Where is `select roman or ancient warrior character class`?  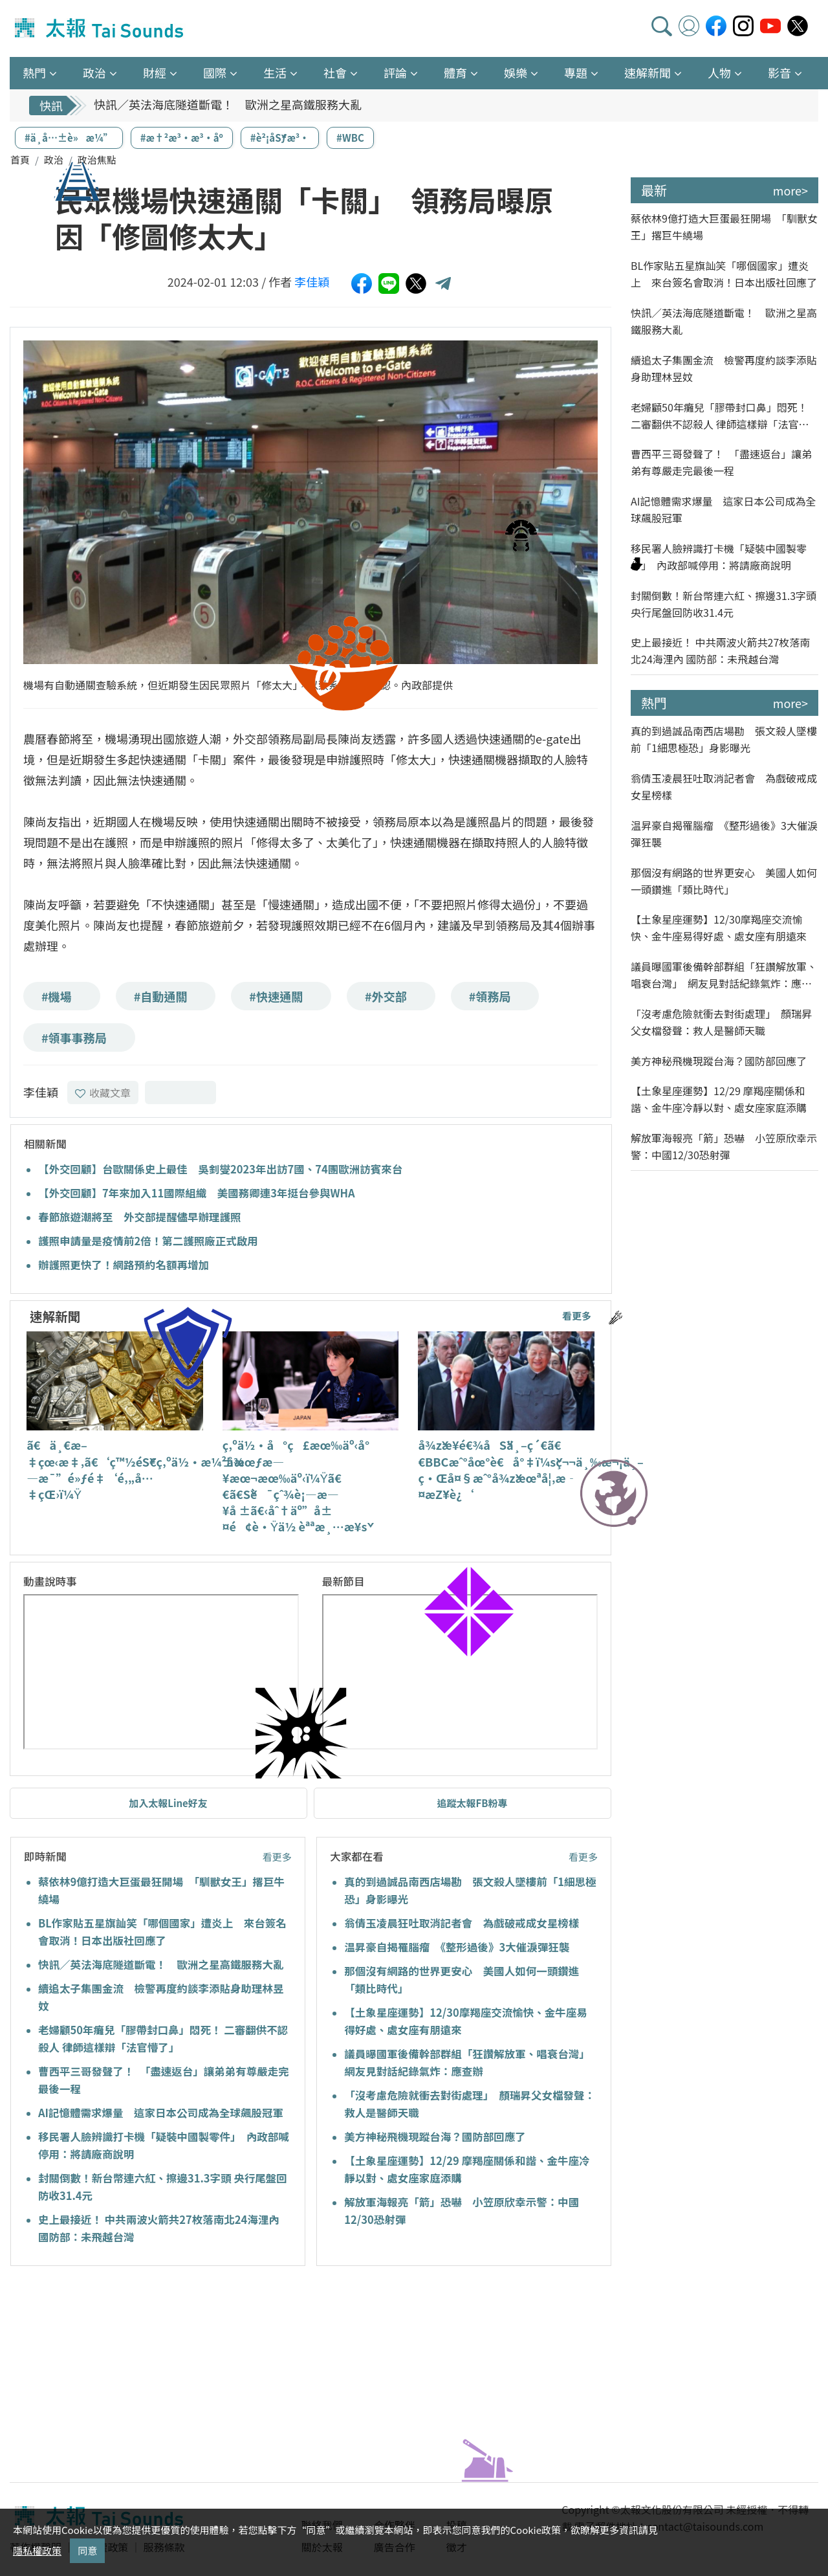
select roman or ancient warrior character class is located at coordinates (521, 535).